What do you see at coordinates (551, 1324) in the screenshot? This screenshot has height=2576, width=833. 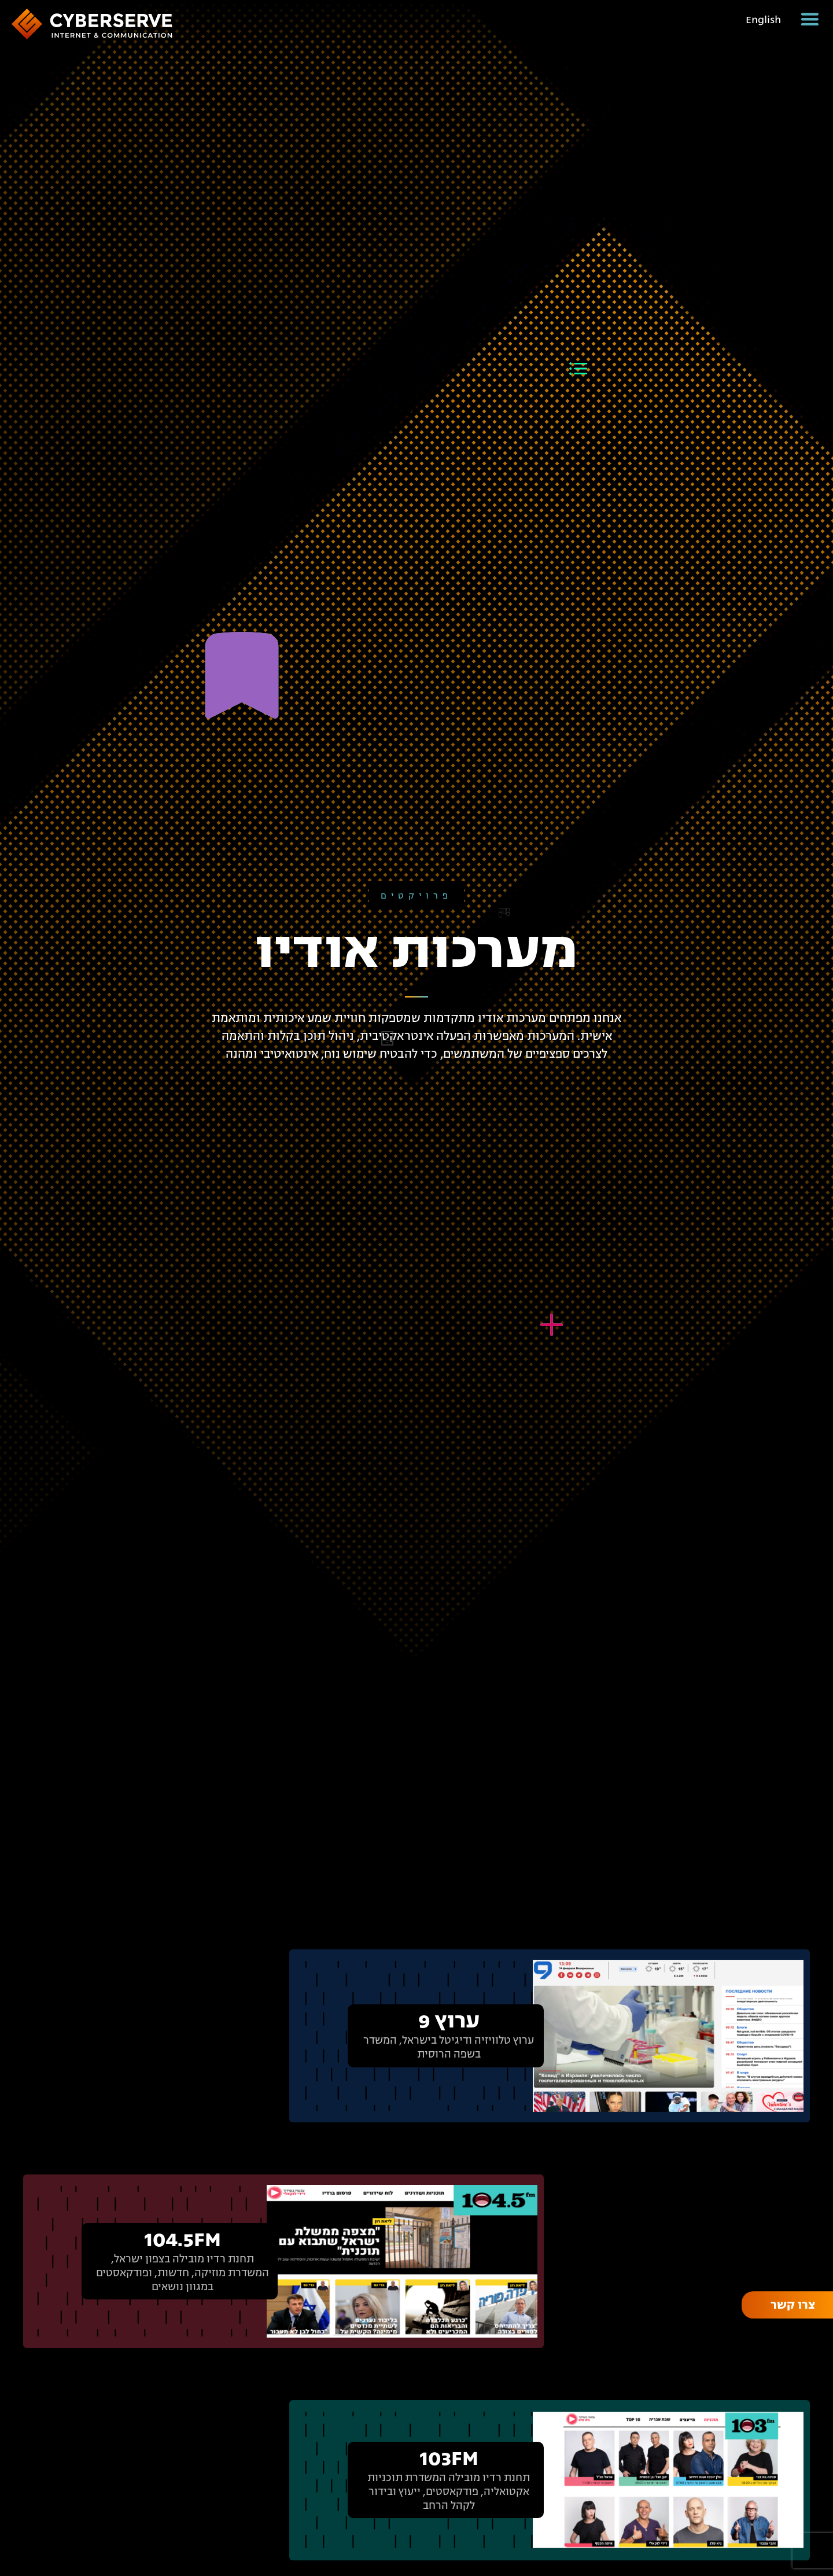 I see `add a new item` at bounding box center [551, 1324].